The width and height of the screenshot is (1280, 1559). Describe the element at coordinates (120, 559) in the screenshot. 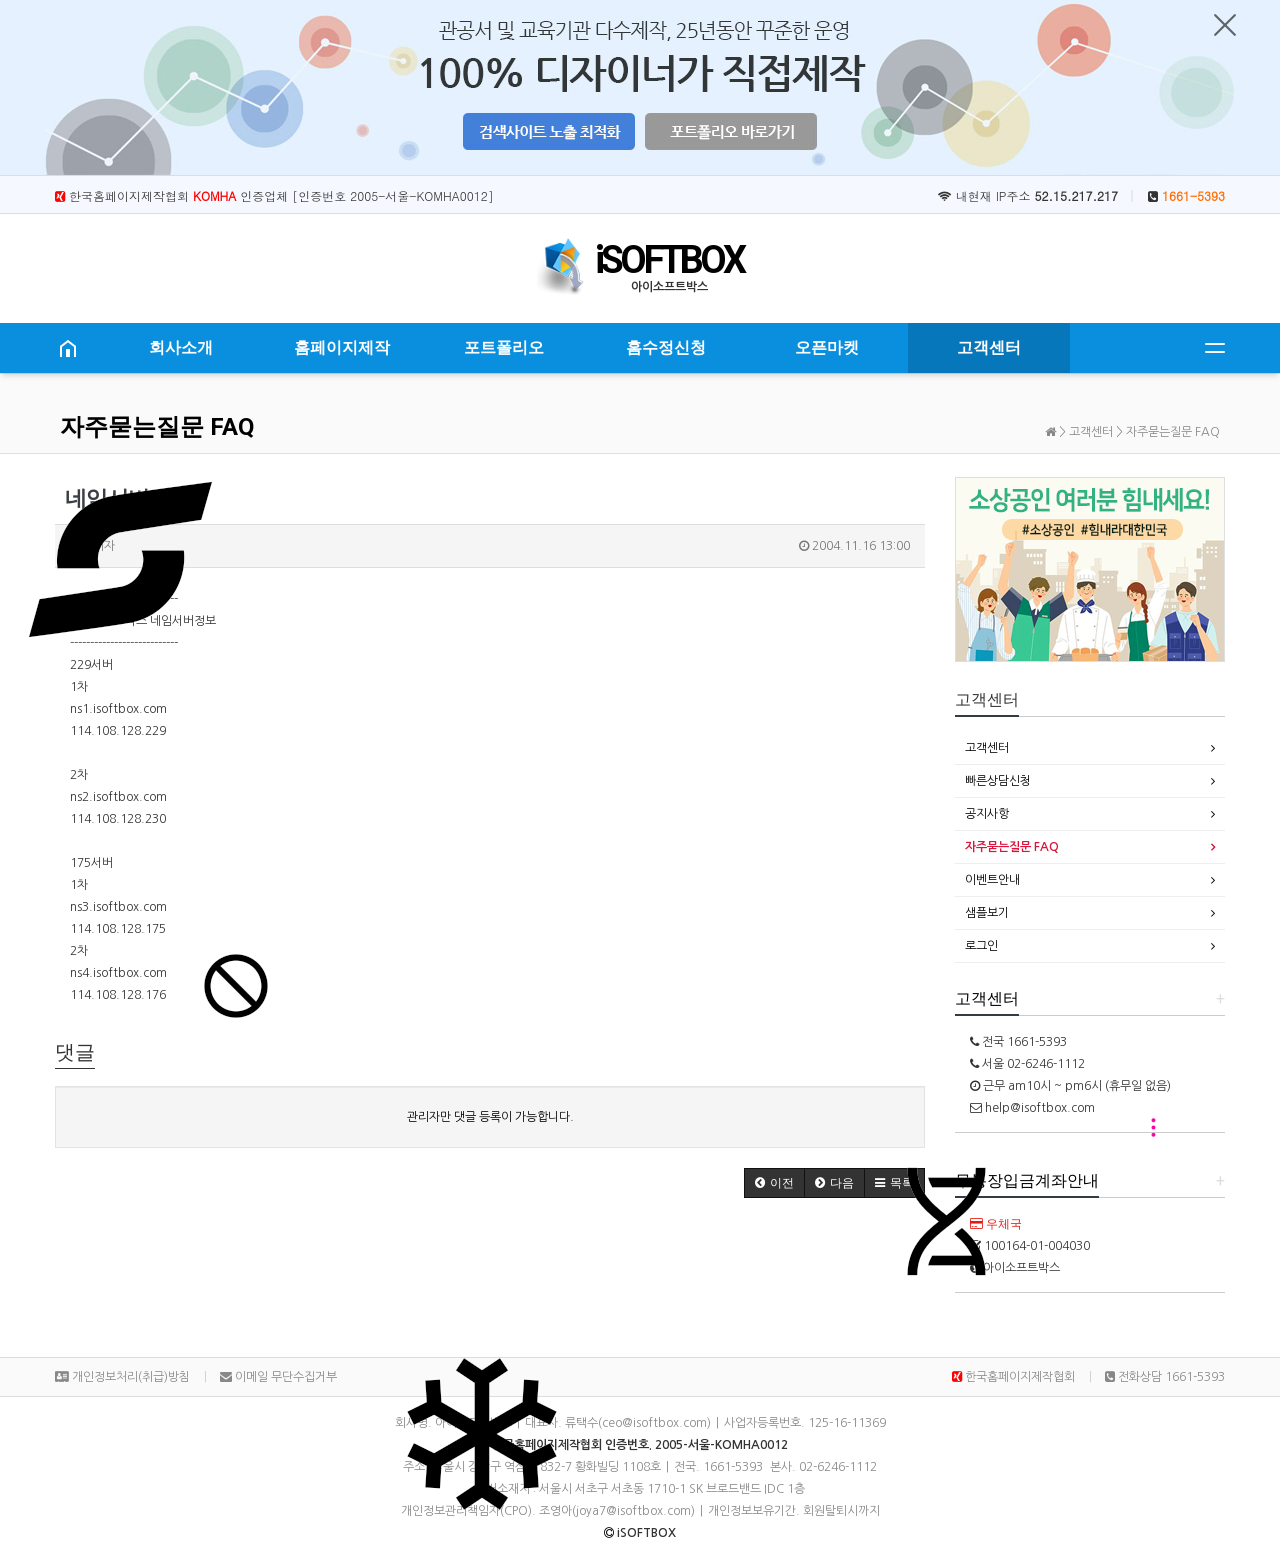

I see `speedypage logo` at that location.